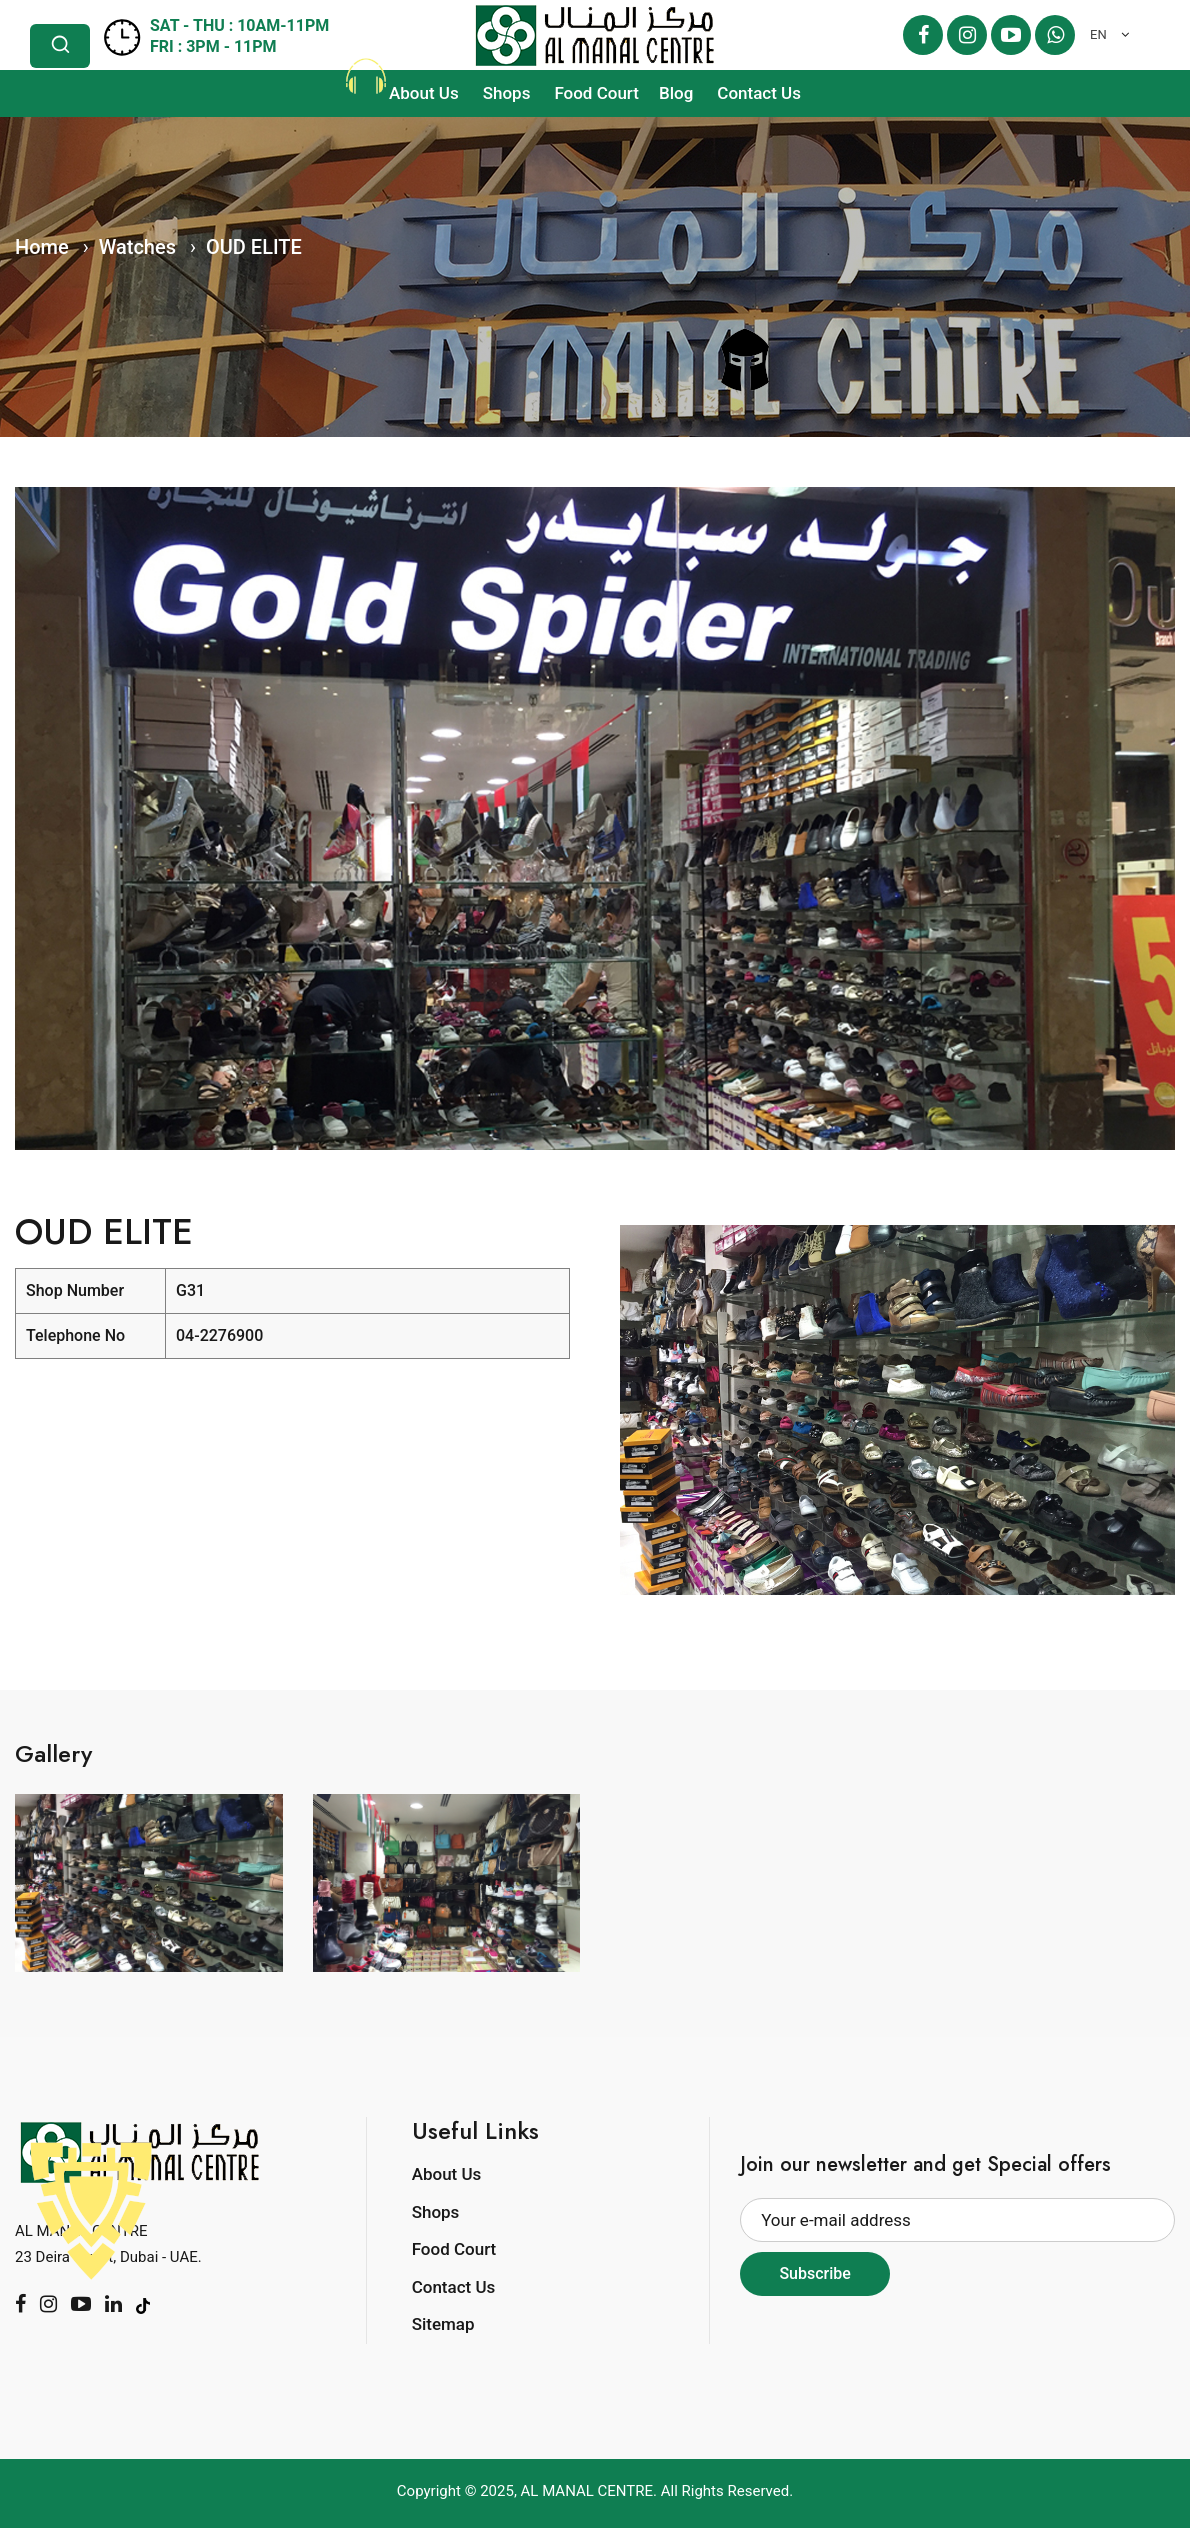  What do you see at coordinates (745, 361) in the screenshot?
I see `select warrior or knight character class` at bounding box center [745, 361].